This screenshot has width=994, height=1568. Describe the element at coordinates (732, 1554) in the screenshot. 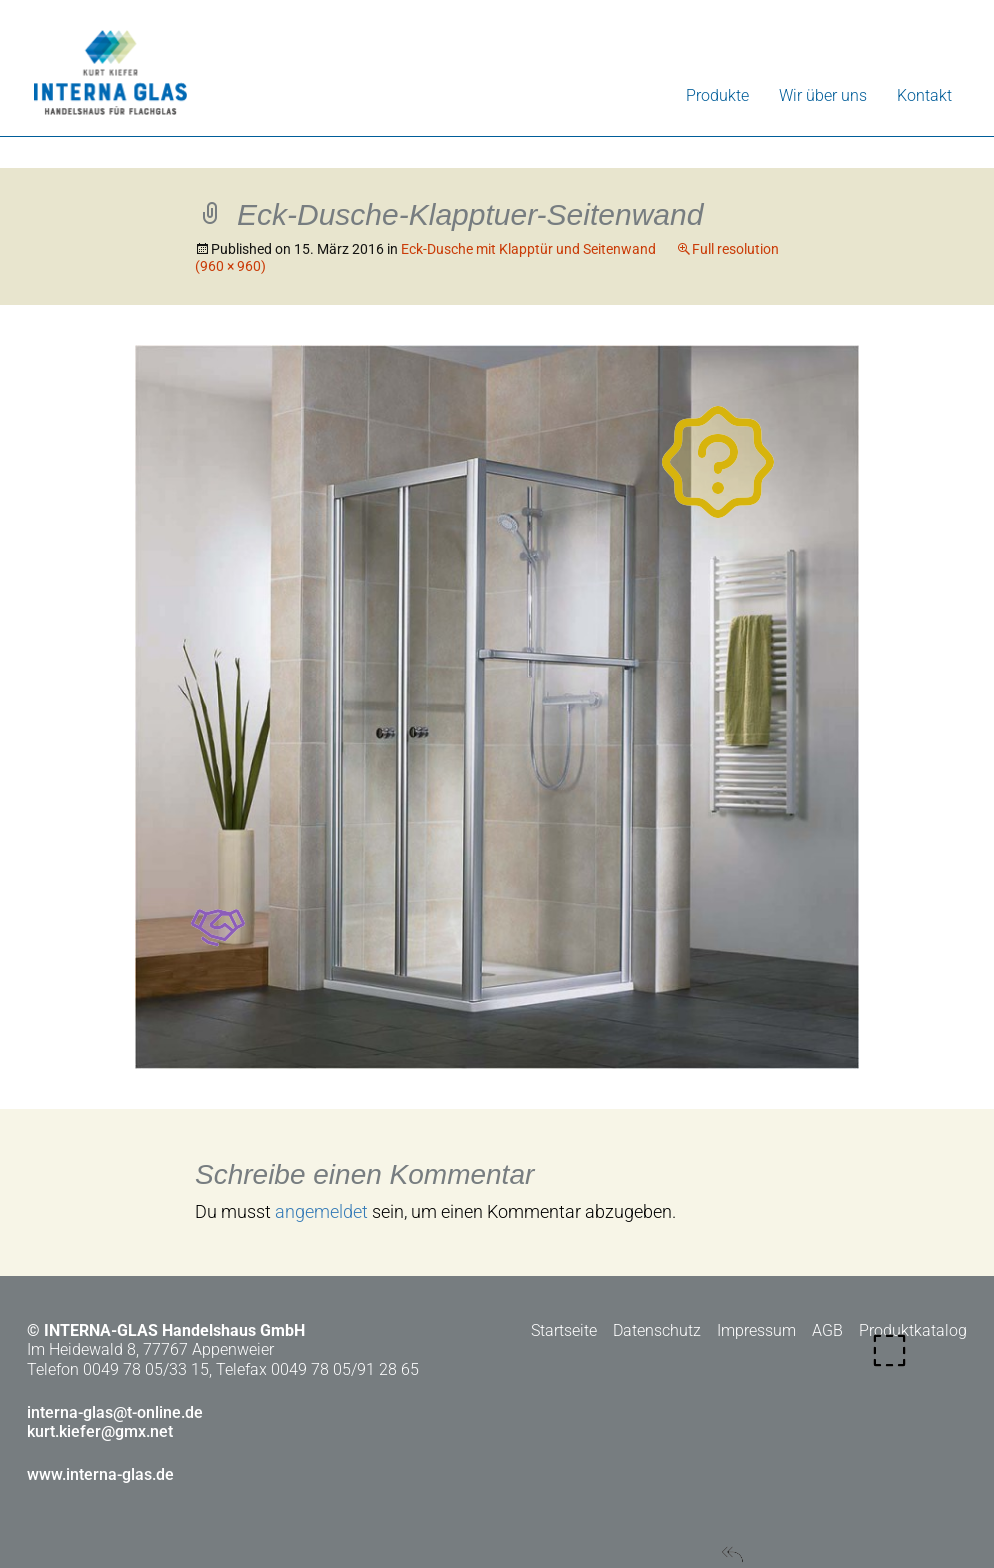

I see `reply all to a message or email` at that location.